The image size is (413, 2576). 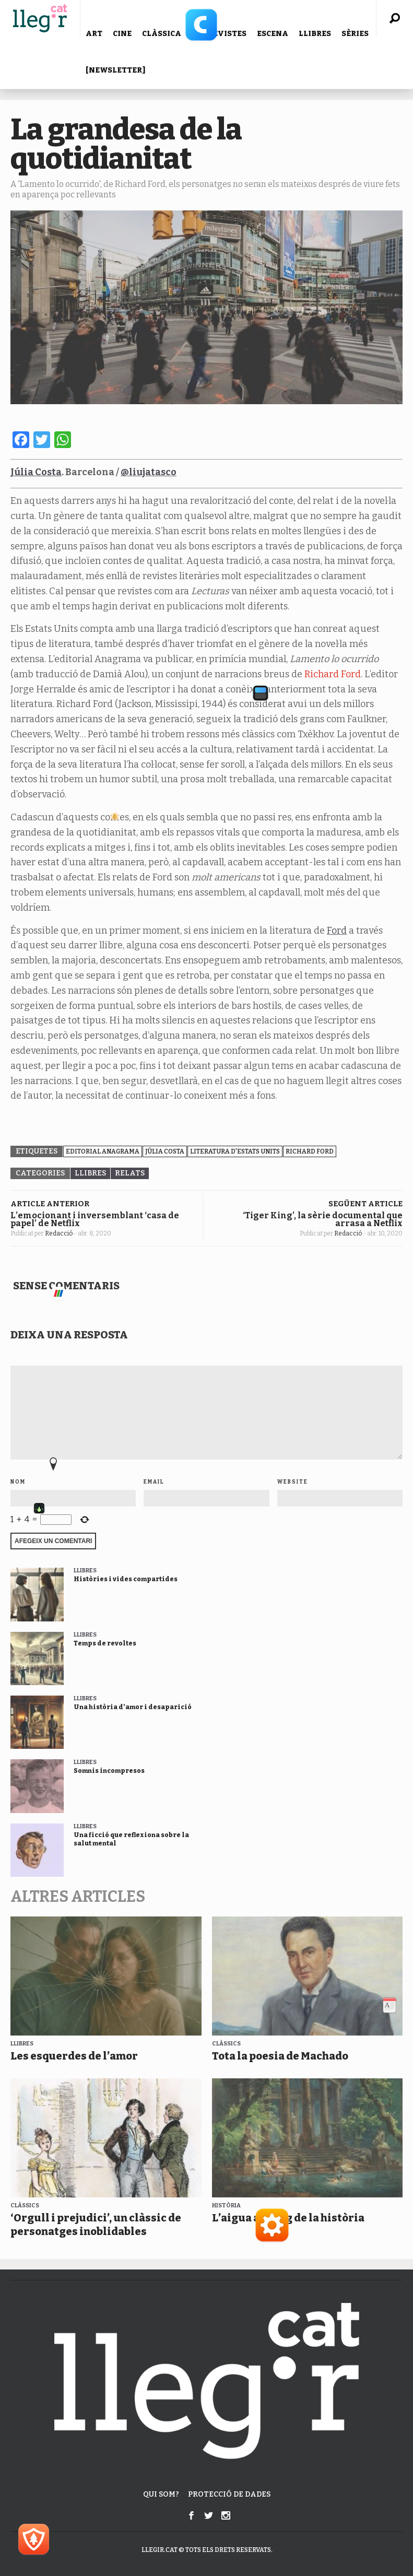 What do you see at coordinates (33, 2539) in the screenshot?
I see `open firewatch app` at bounding box center [33, 2539].